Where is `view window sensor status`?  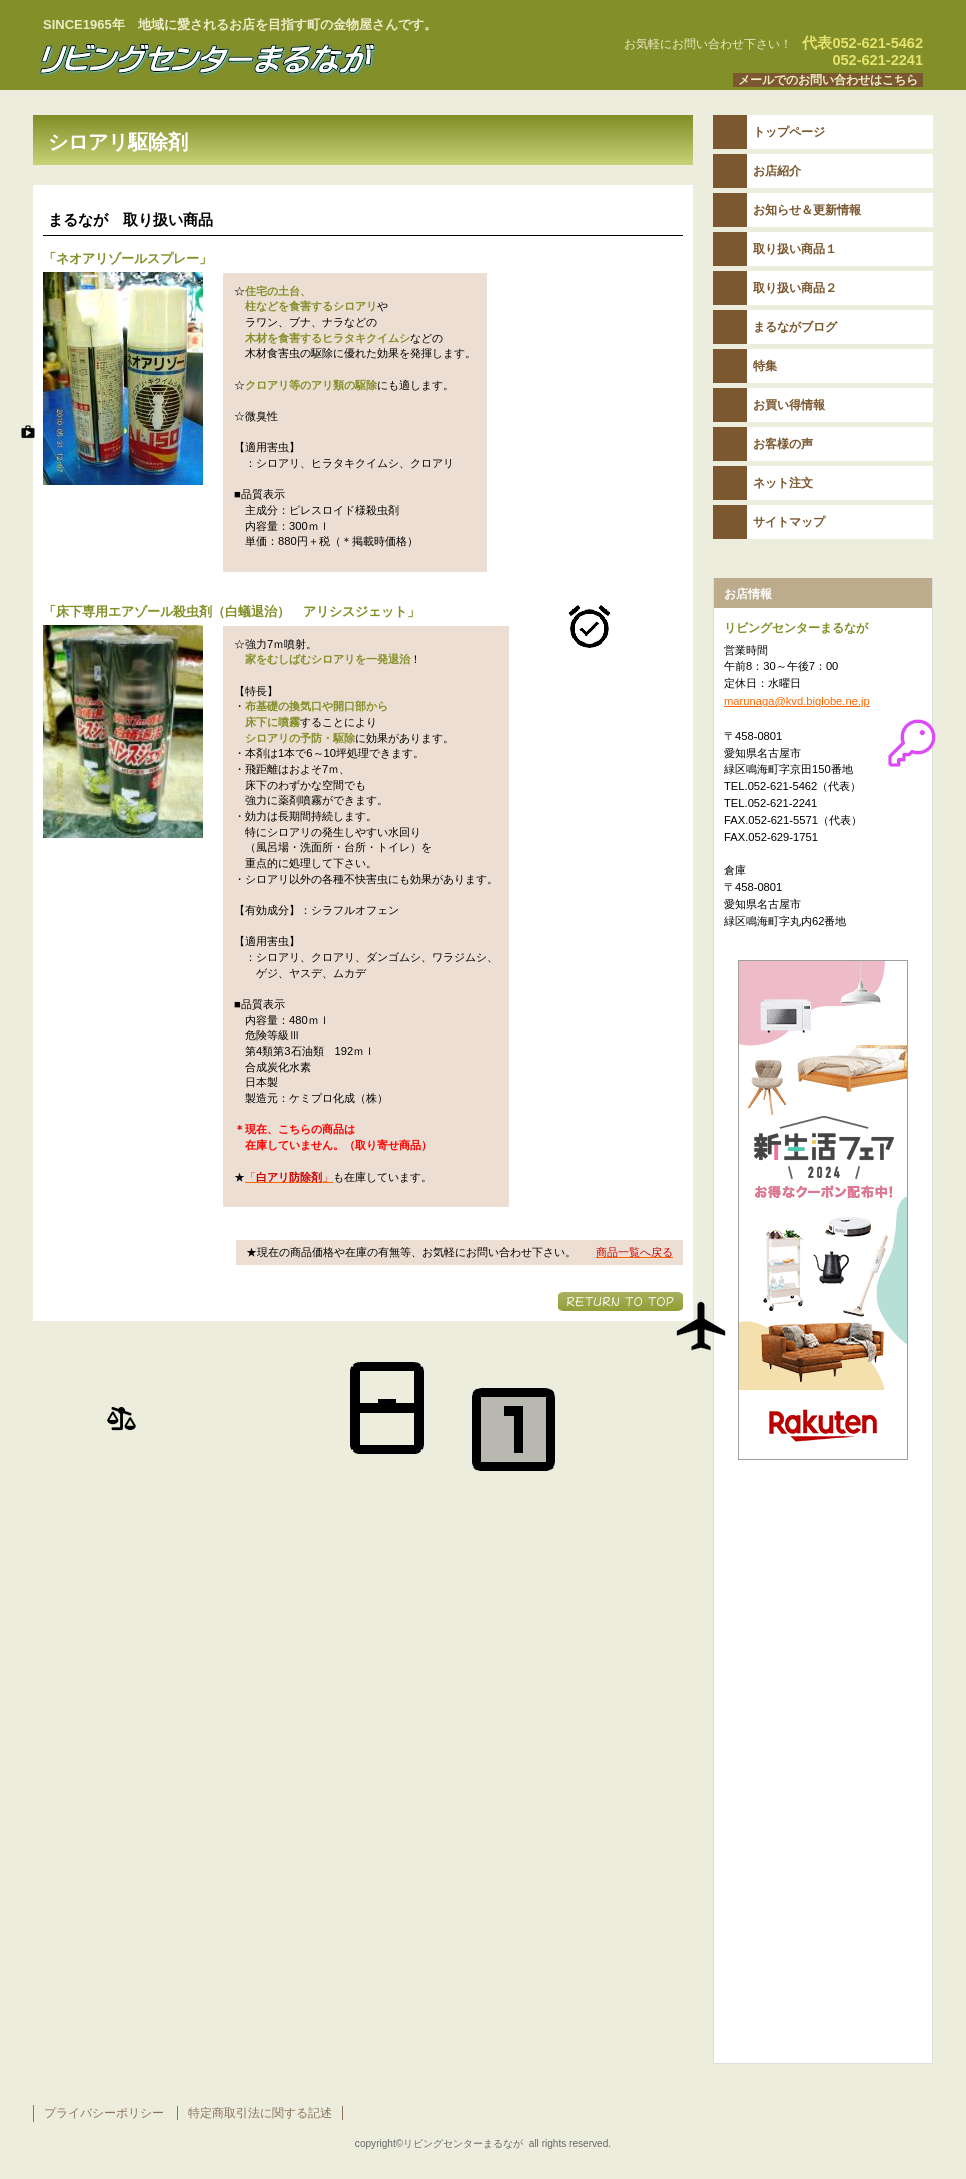
view window sensor status is located at coordinates (387, 1408).